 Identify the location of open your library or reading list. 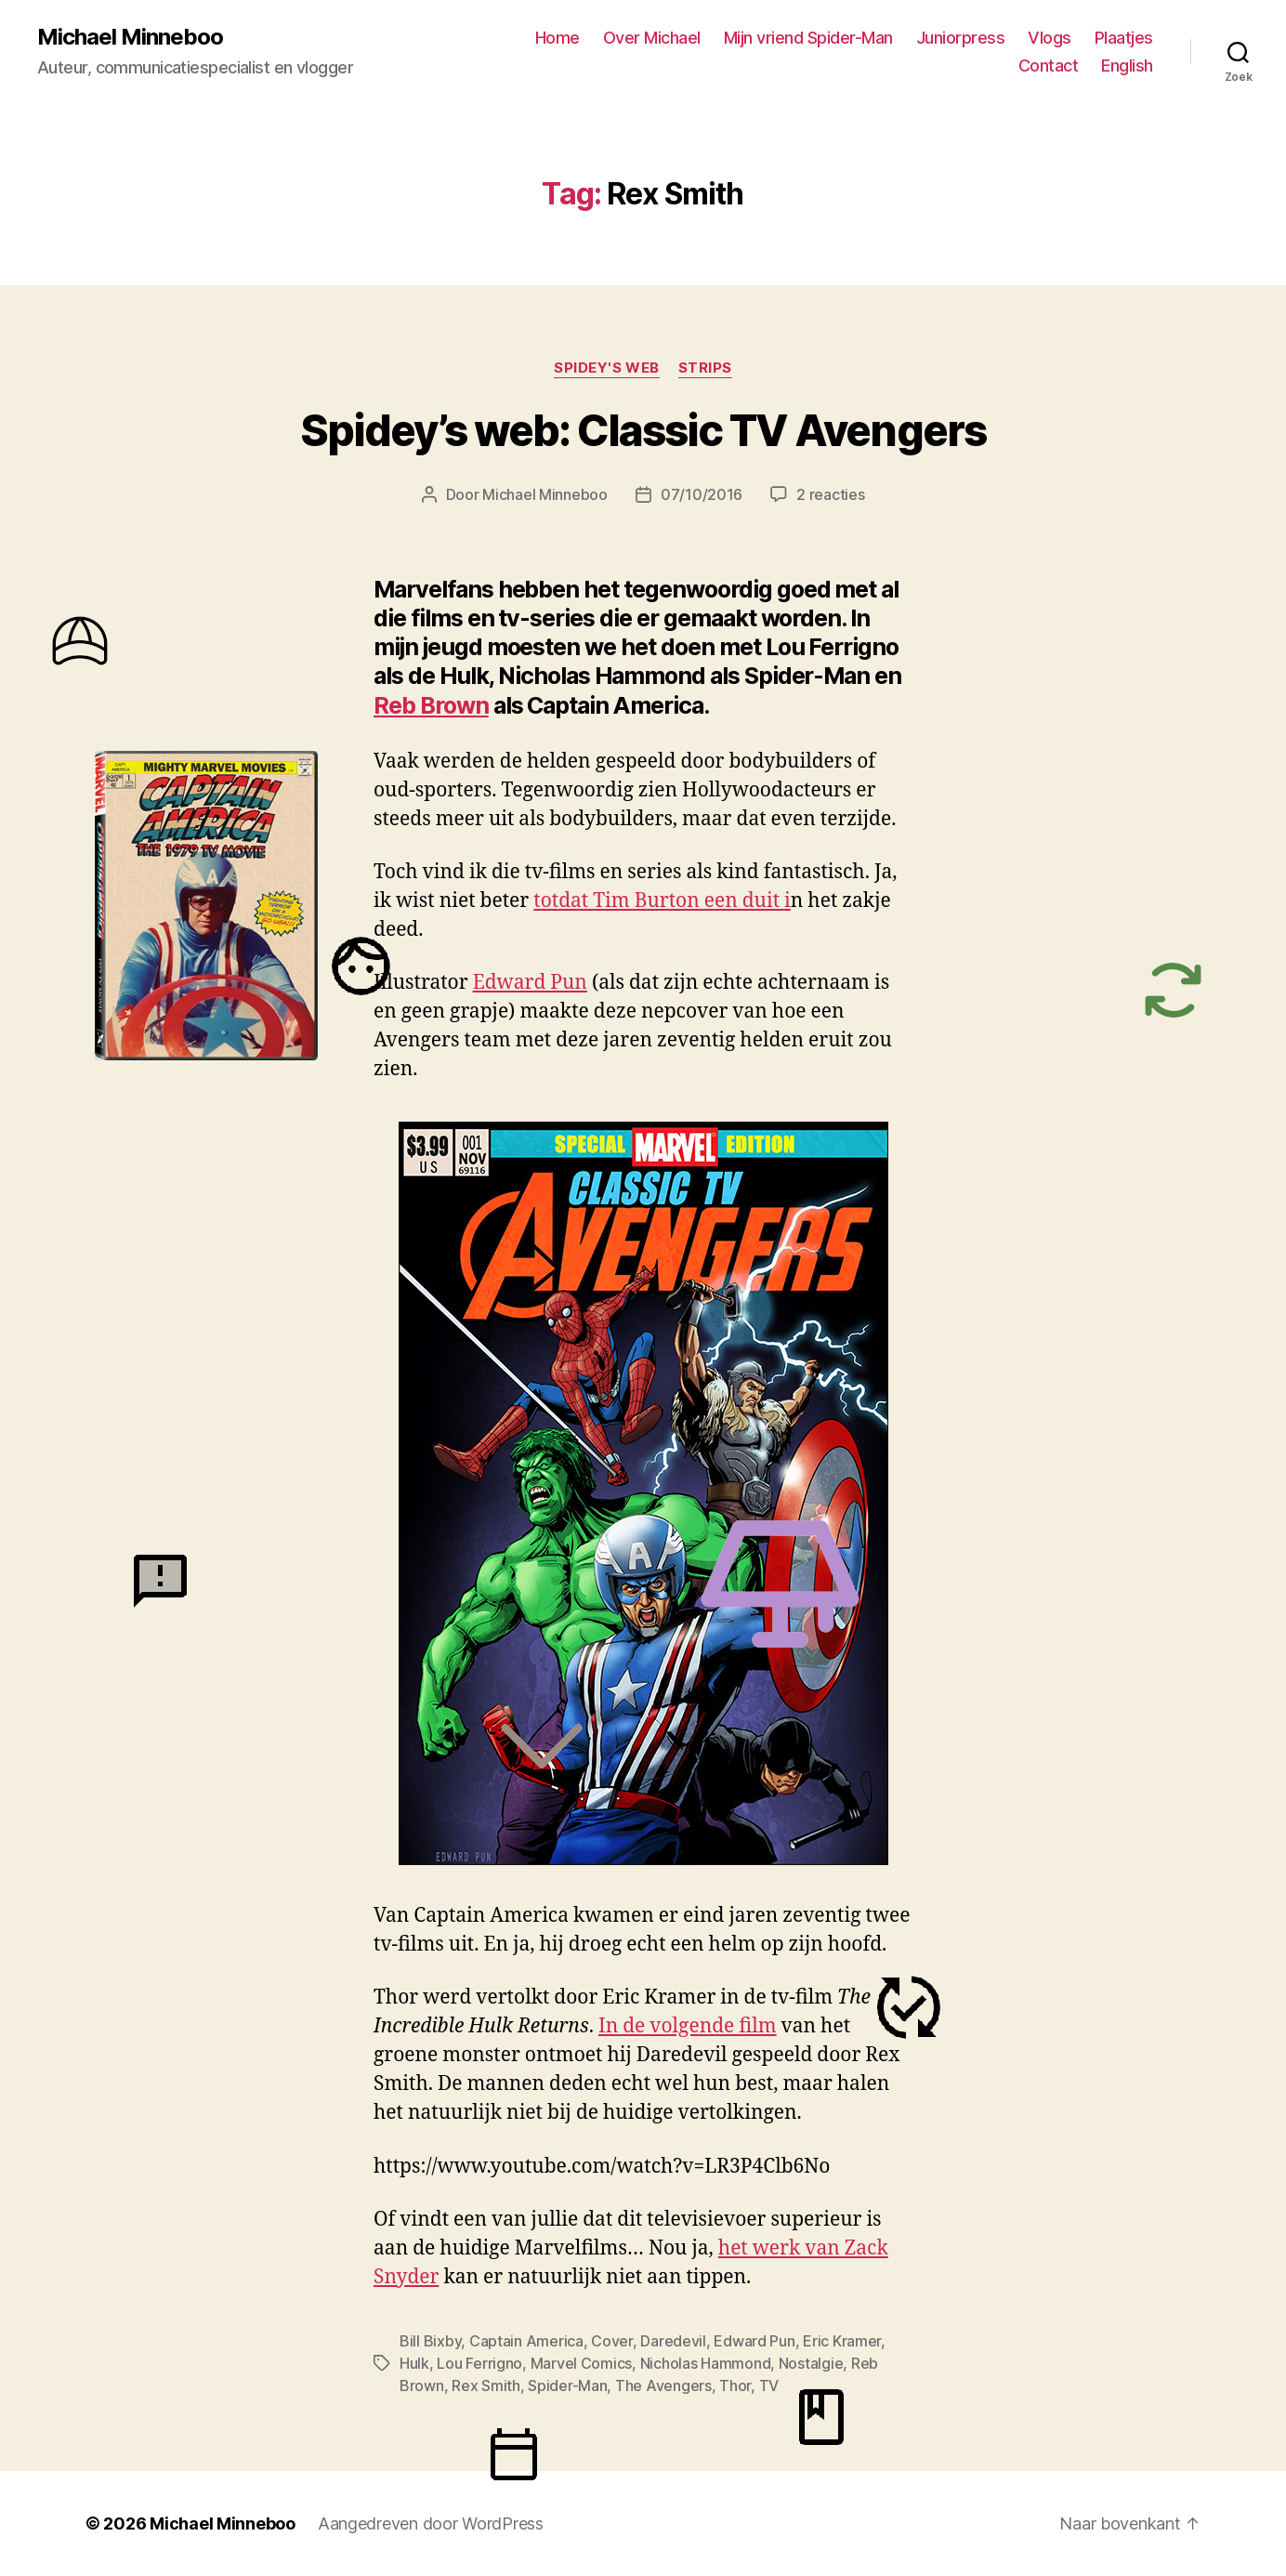
(821, 2417).